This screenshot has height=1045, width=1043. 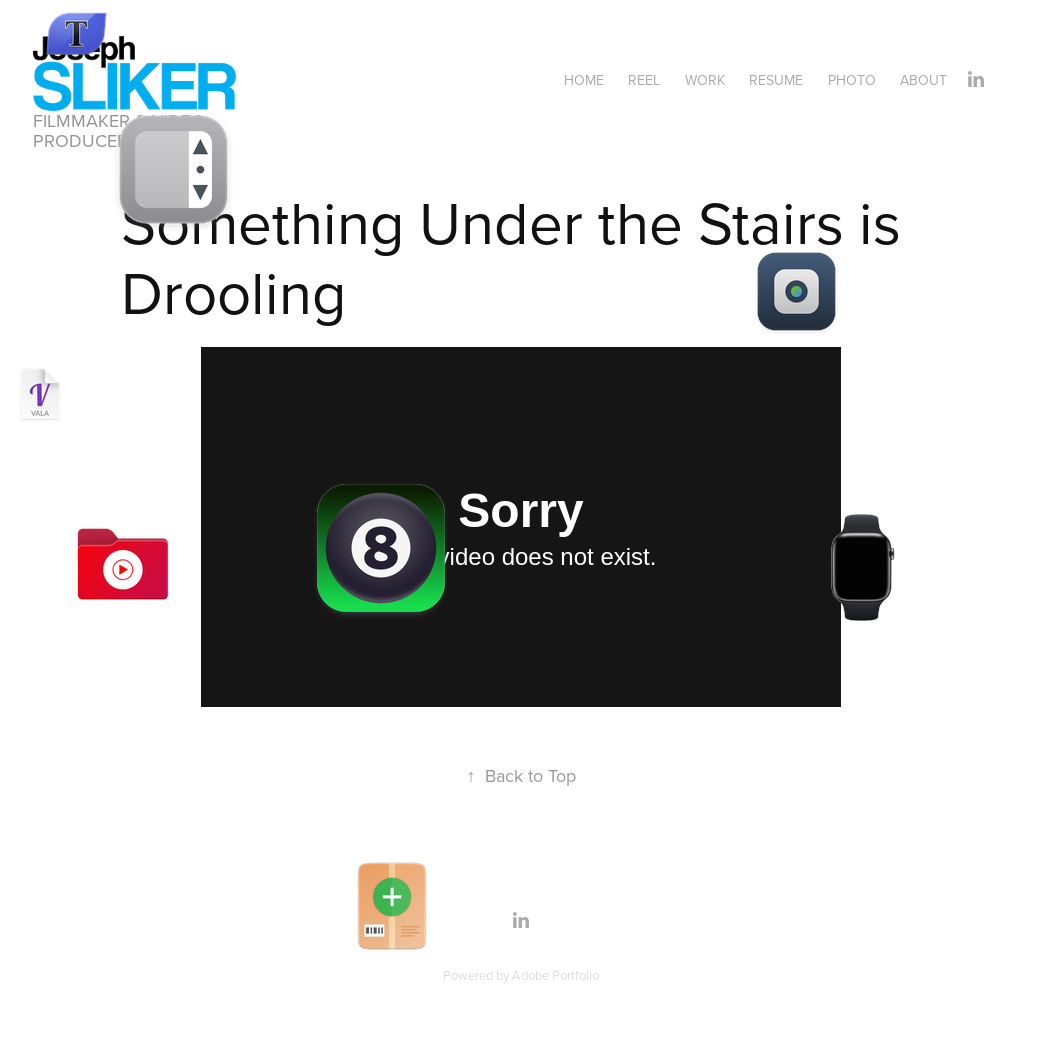 What do you see at coordinates (392, 906) in the screenshot?
I see `add a new package to install queue` at bounding box center [392, 906].